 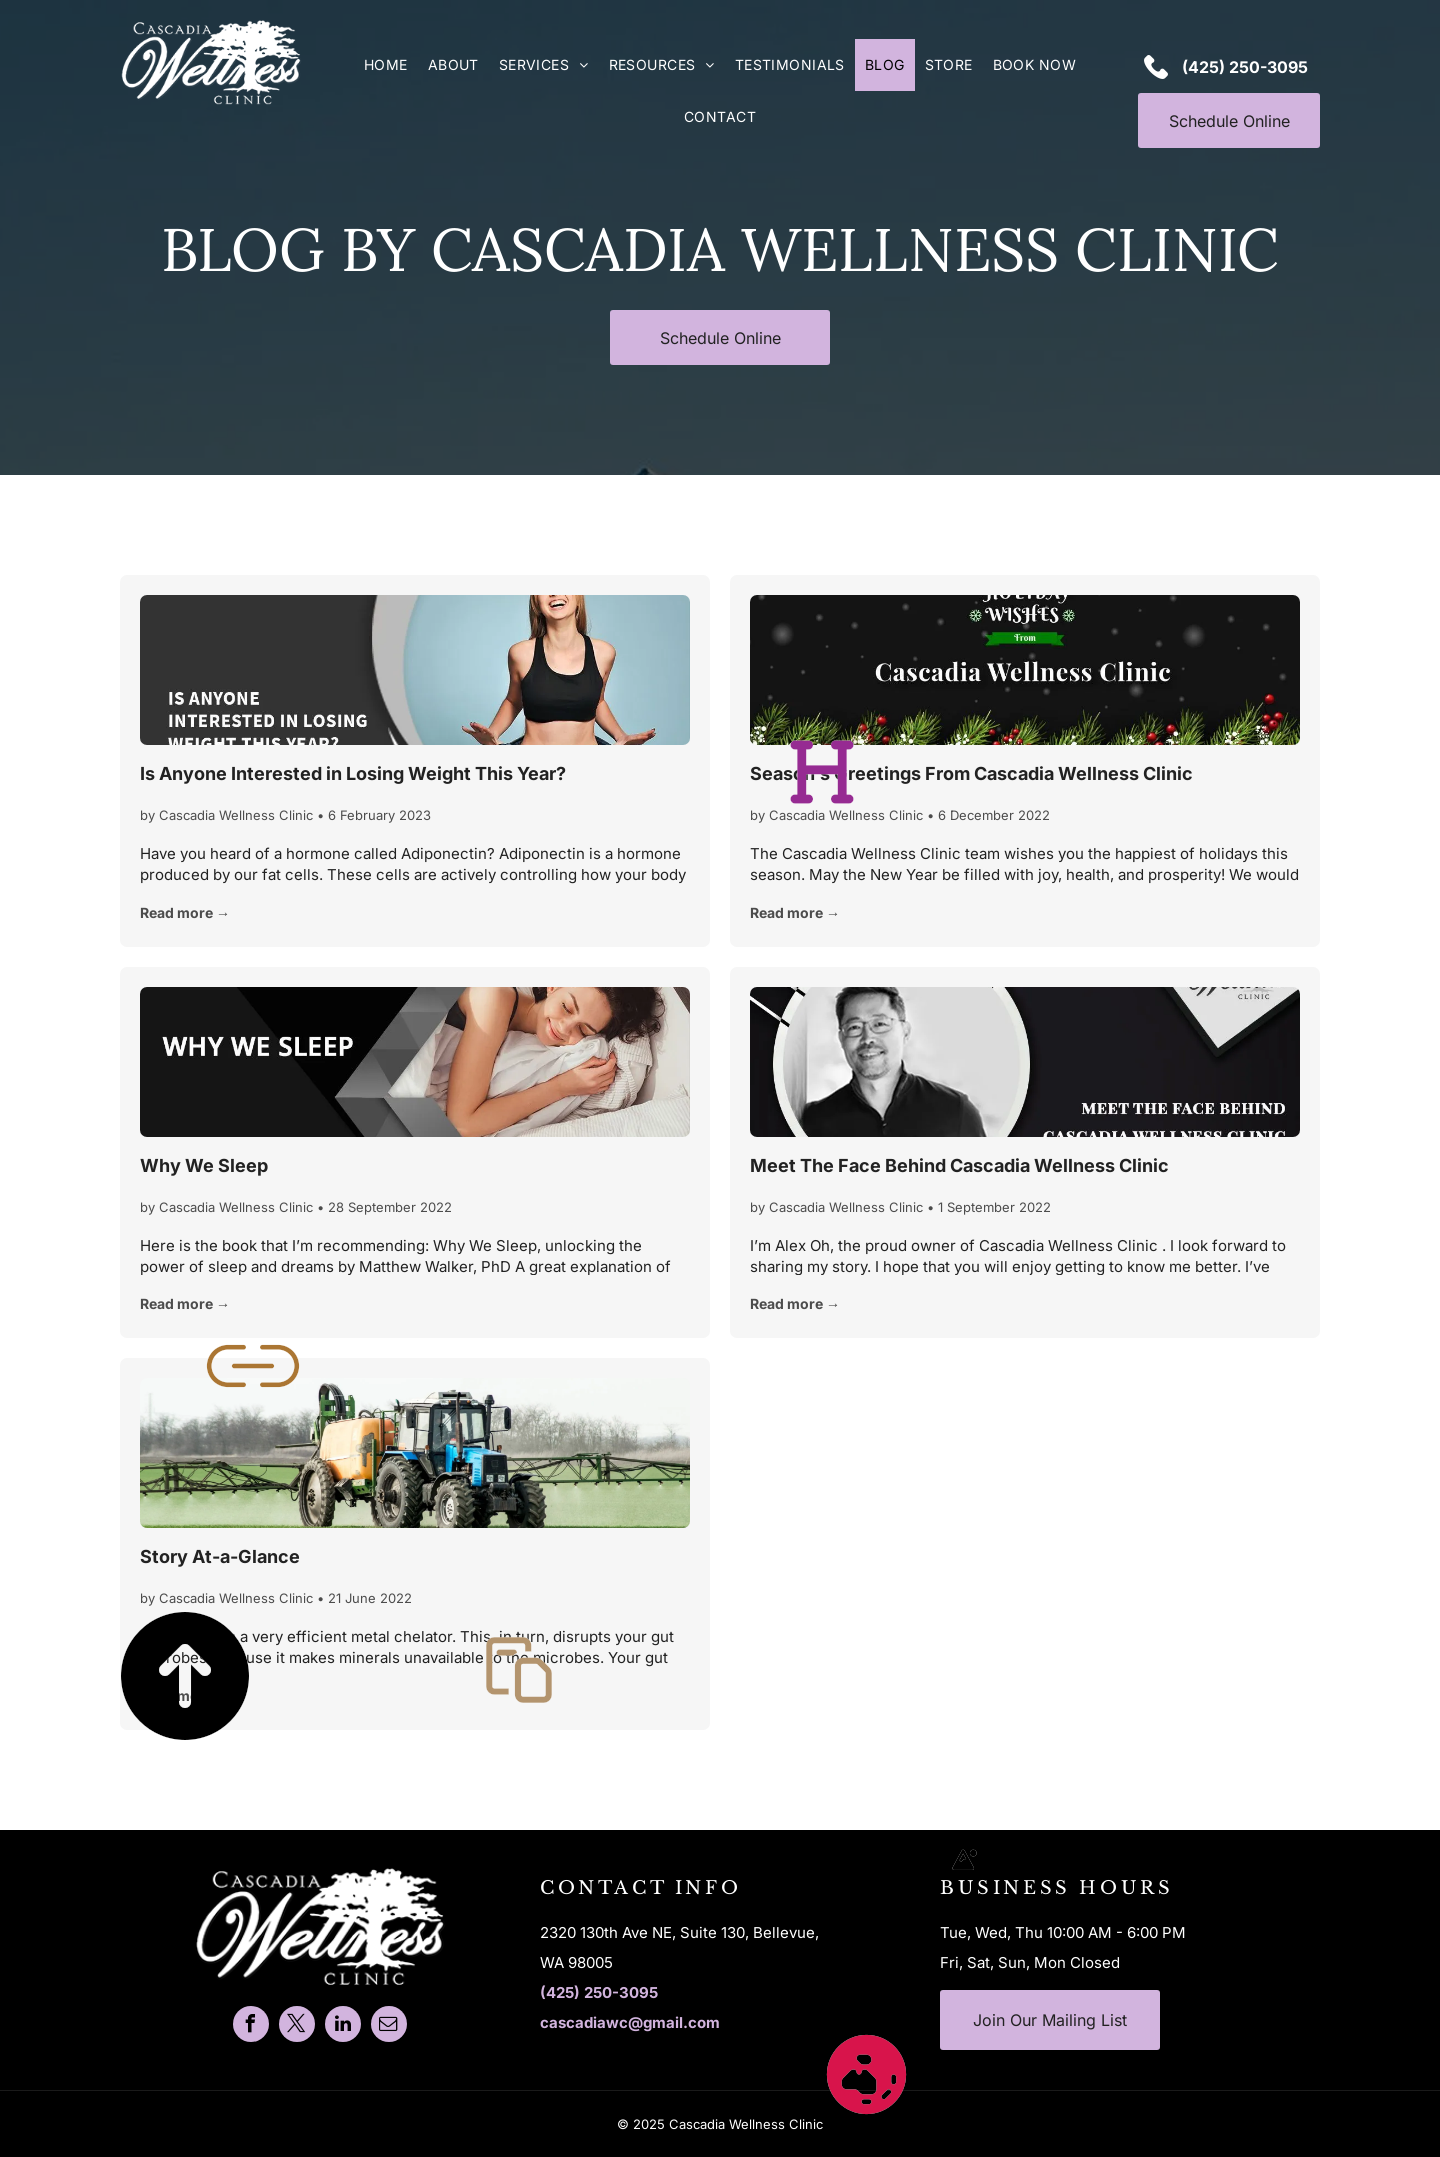 What do you see at coordinates (519, 1670) in the screenshot?
I see `paste copied content from clipboard` at bounding box center [519, 1670].